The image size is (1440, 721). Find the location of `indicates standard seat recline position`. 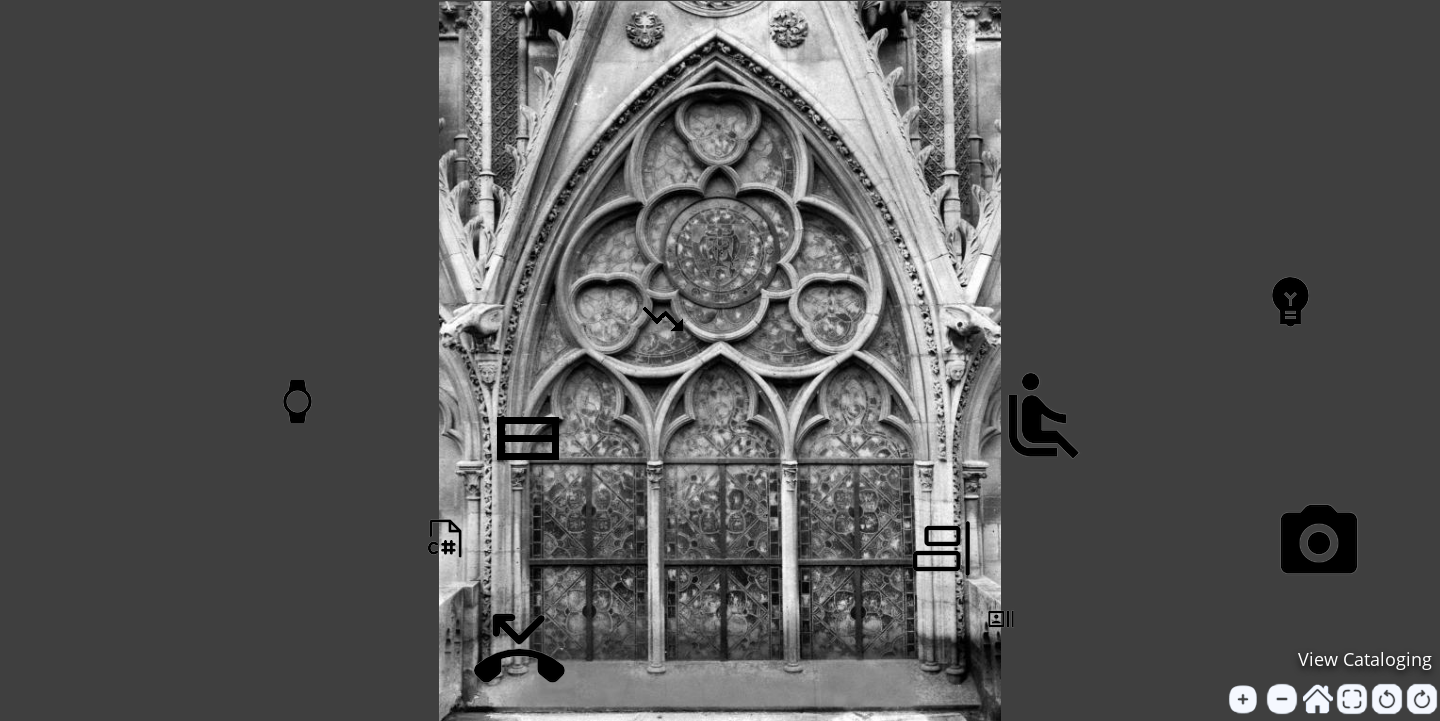

indicates standard seat recline position is located at coordinates (1044, 417).